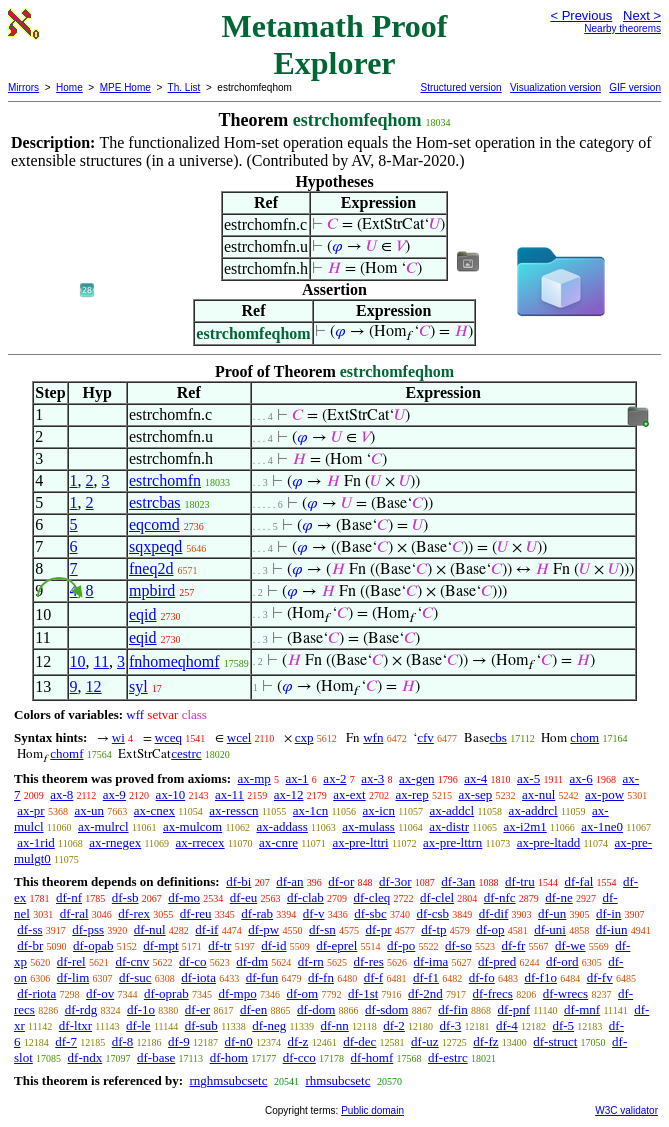 Image resolution: width=669 pixels, height=1127 pixels. What do you see at coordinates (87, 290) in the screenshot?
I see `open the calendar app` at bounding box center [87, 290].